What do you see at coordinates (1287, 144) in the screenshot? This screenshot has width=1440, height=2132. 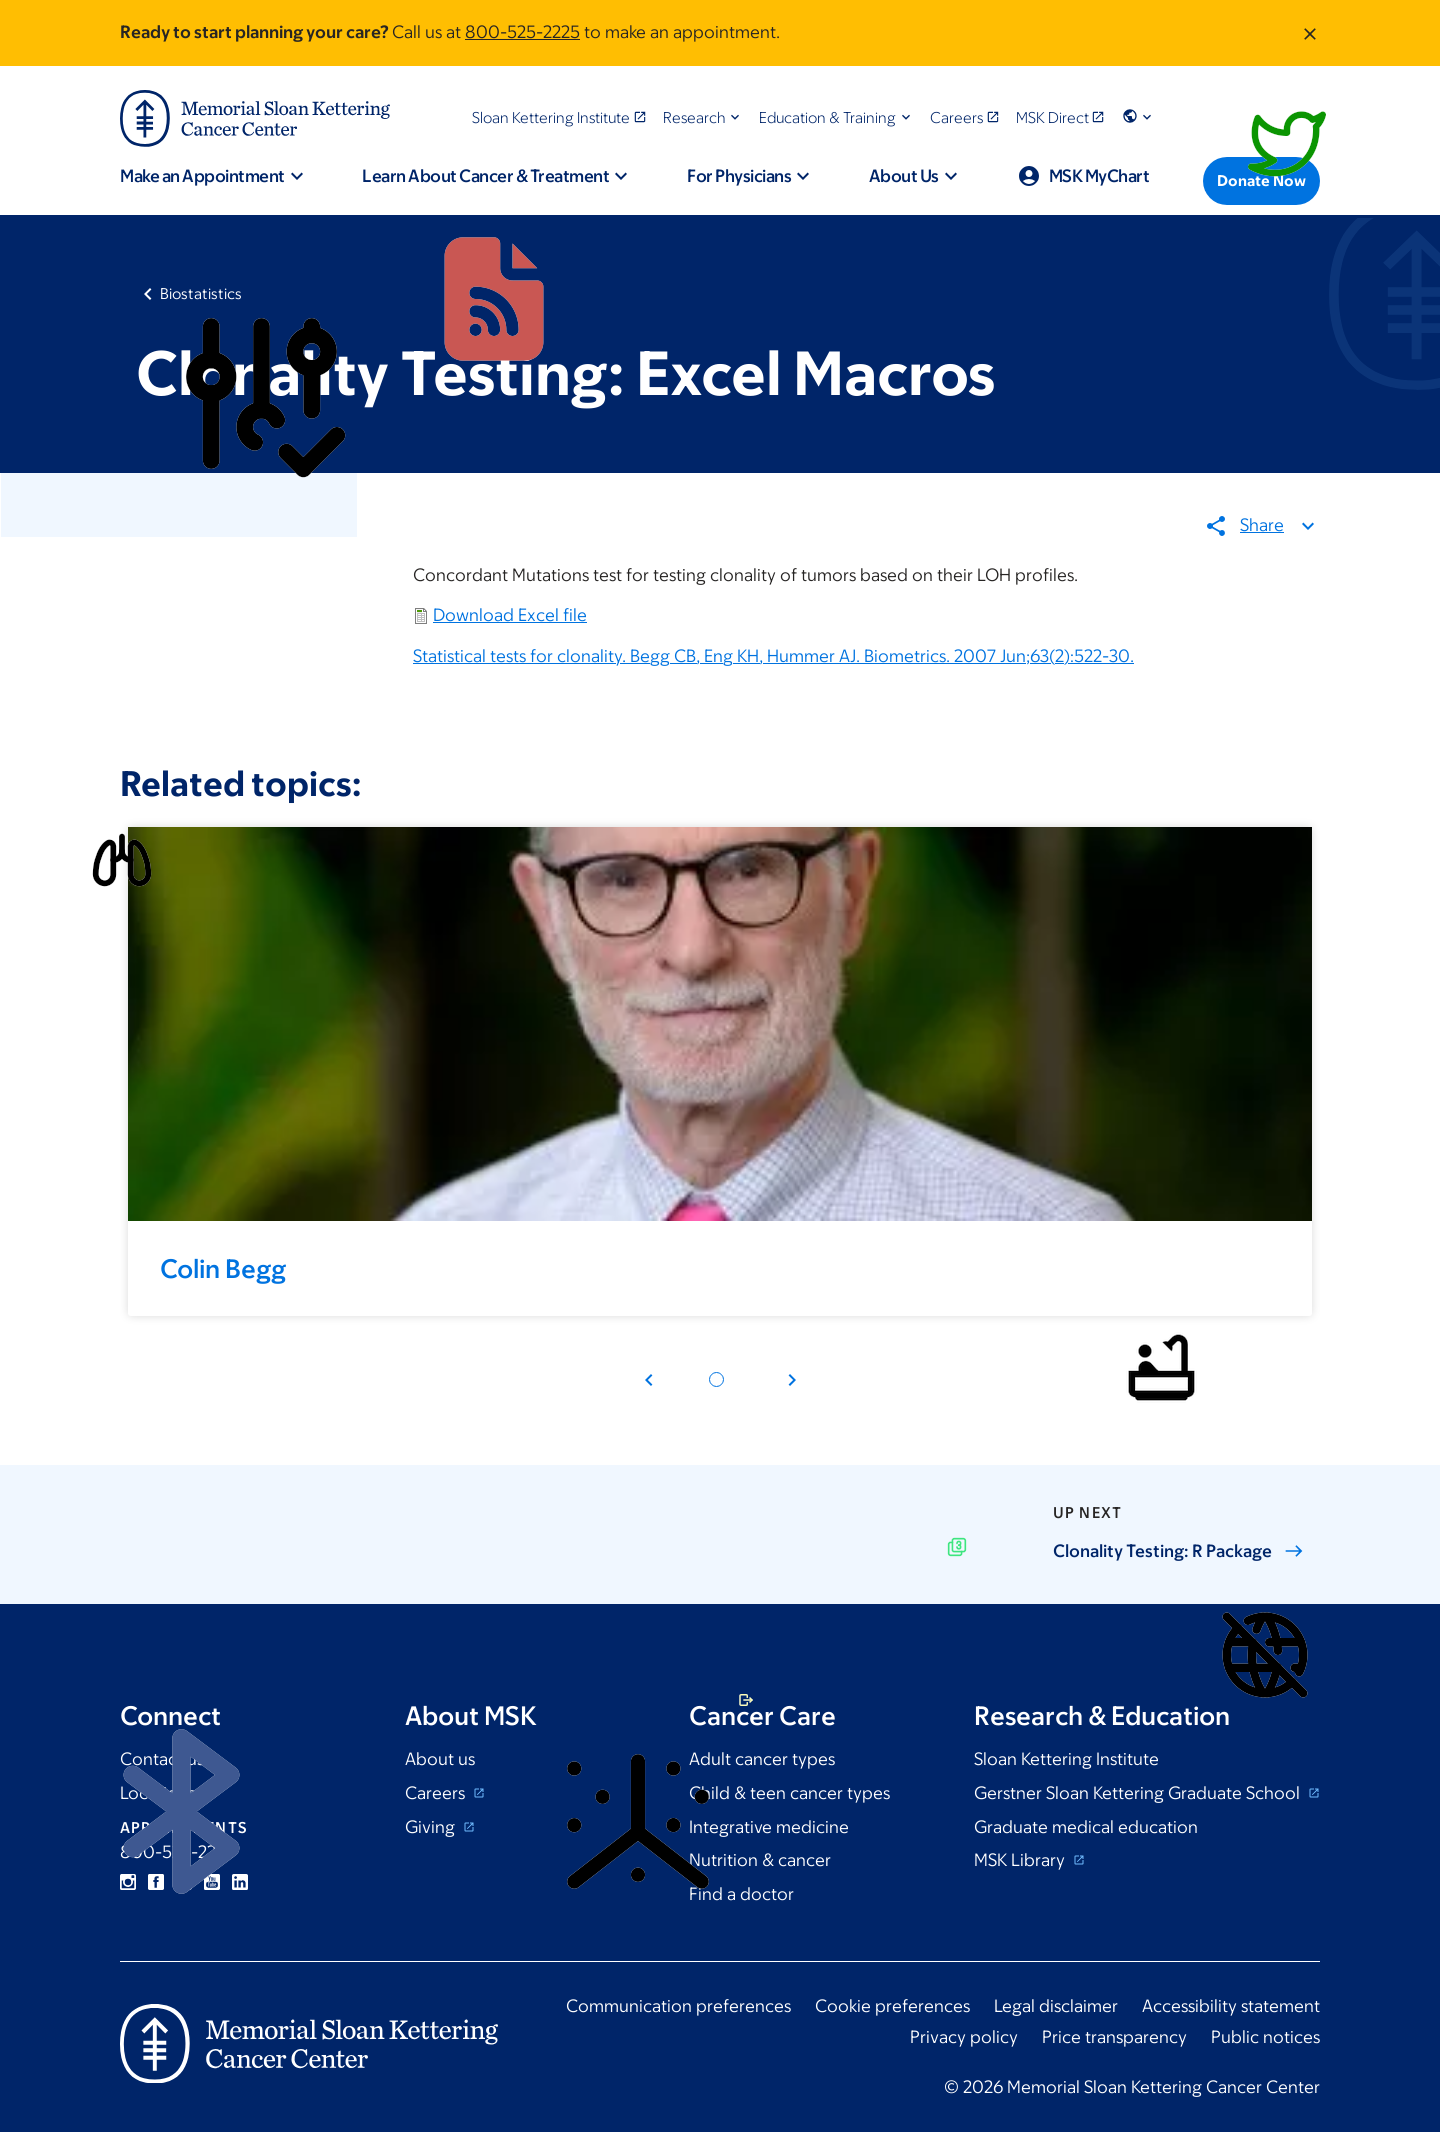 I see `open Twitter app or profile` at bounding box center [1287, 144].